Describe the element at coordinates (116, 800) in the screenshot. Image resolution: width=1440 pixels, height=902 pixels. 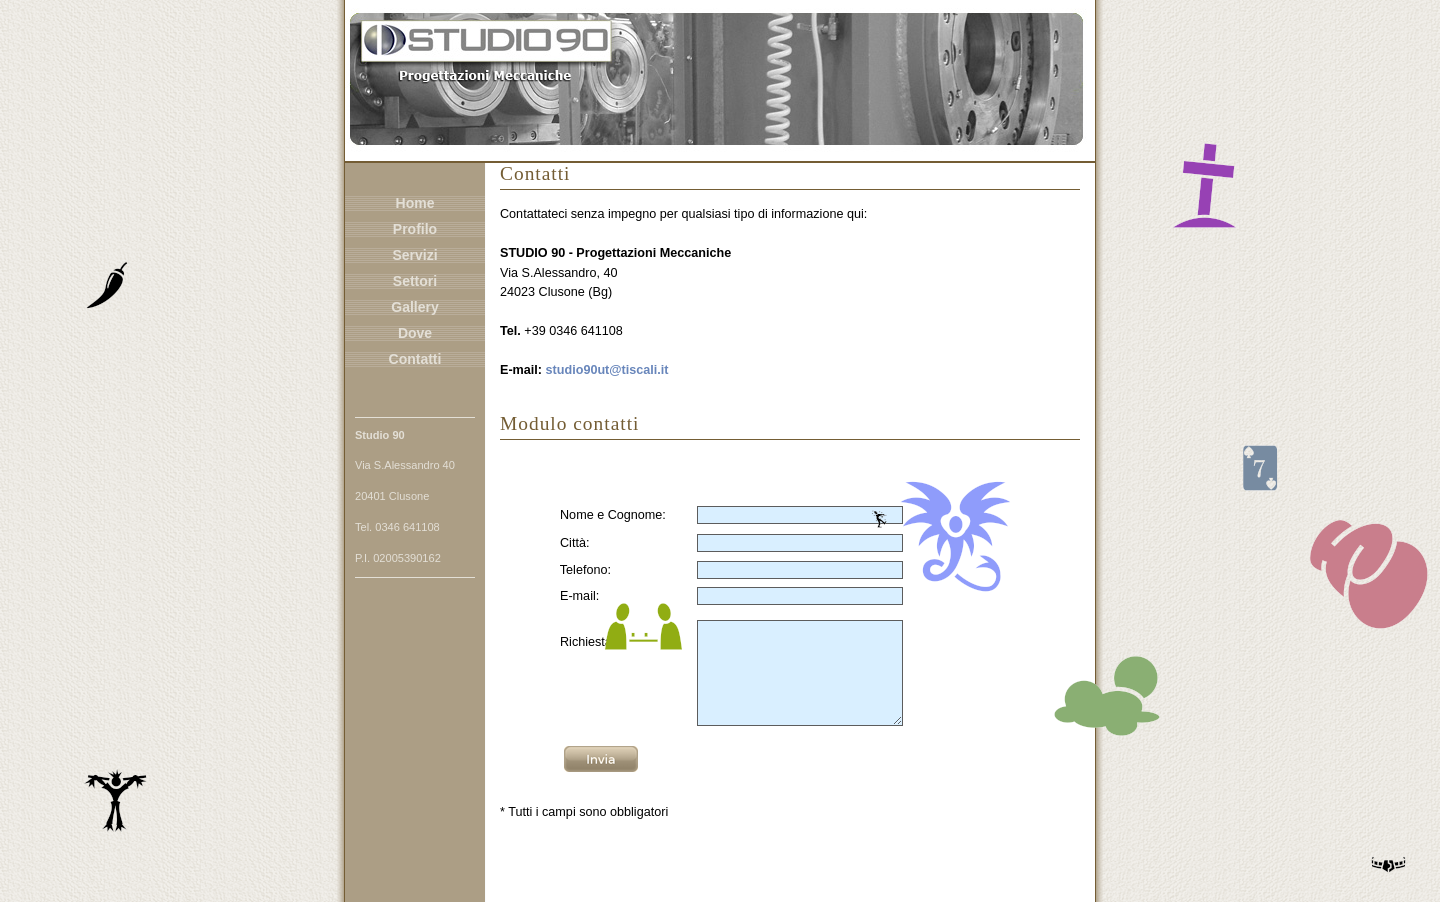
I see `indicates a farm or agricultural game section` at that location.